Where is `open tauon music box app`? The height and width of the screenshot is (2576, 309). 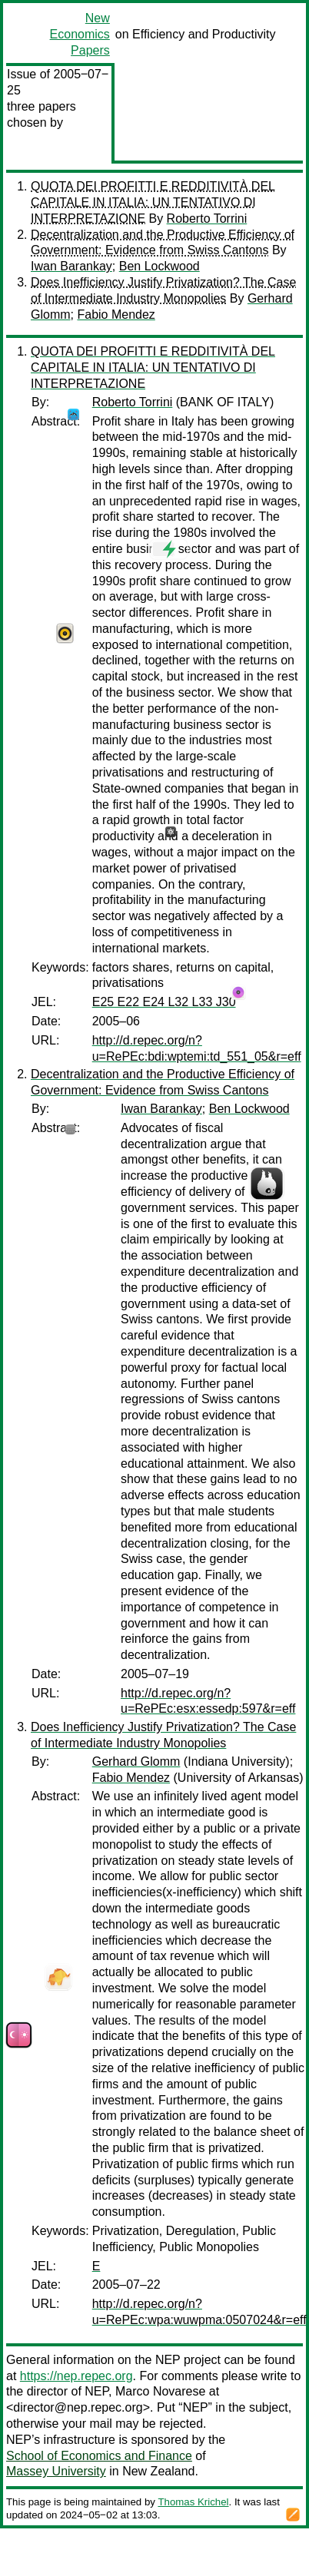 open tauon music box app is located at coordinates (238, 992).